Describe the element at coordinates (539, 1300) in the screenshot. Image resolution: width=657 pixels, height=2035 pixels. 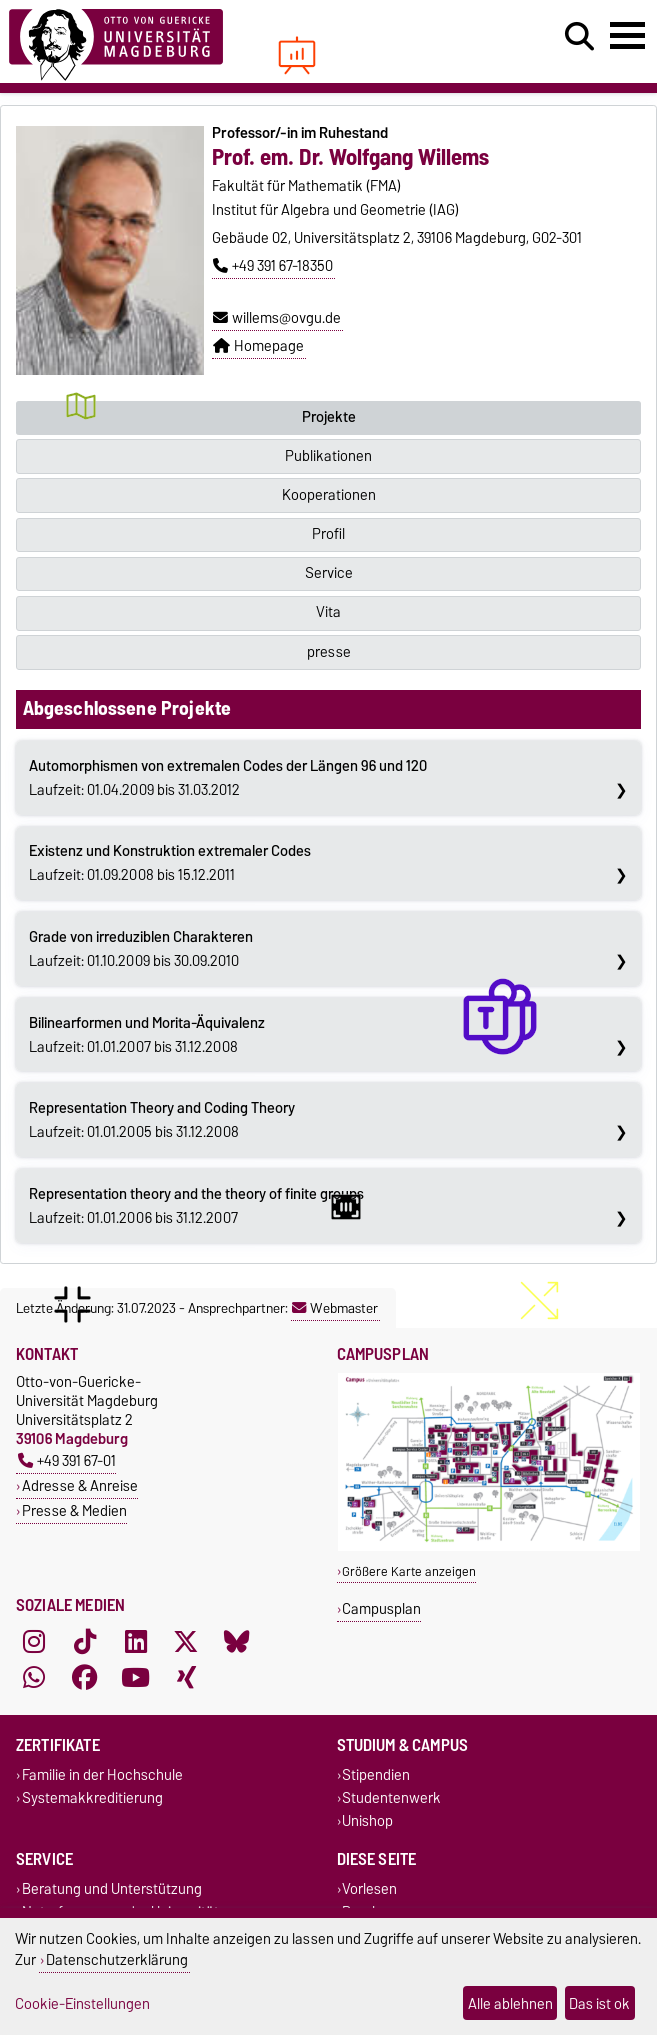
I see `shuffle or randomize playback order` at that location.